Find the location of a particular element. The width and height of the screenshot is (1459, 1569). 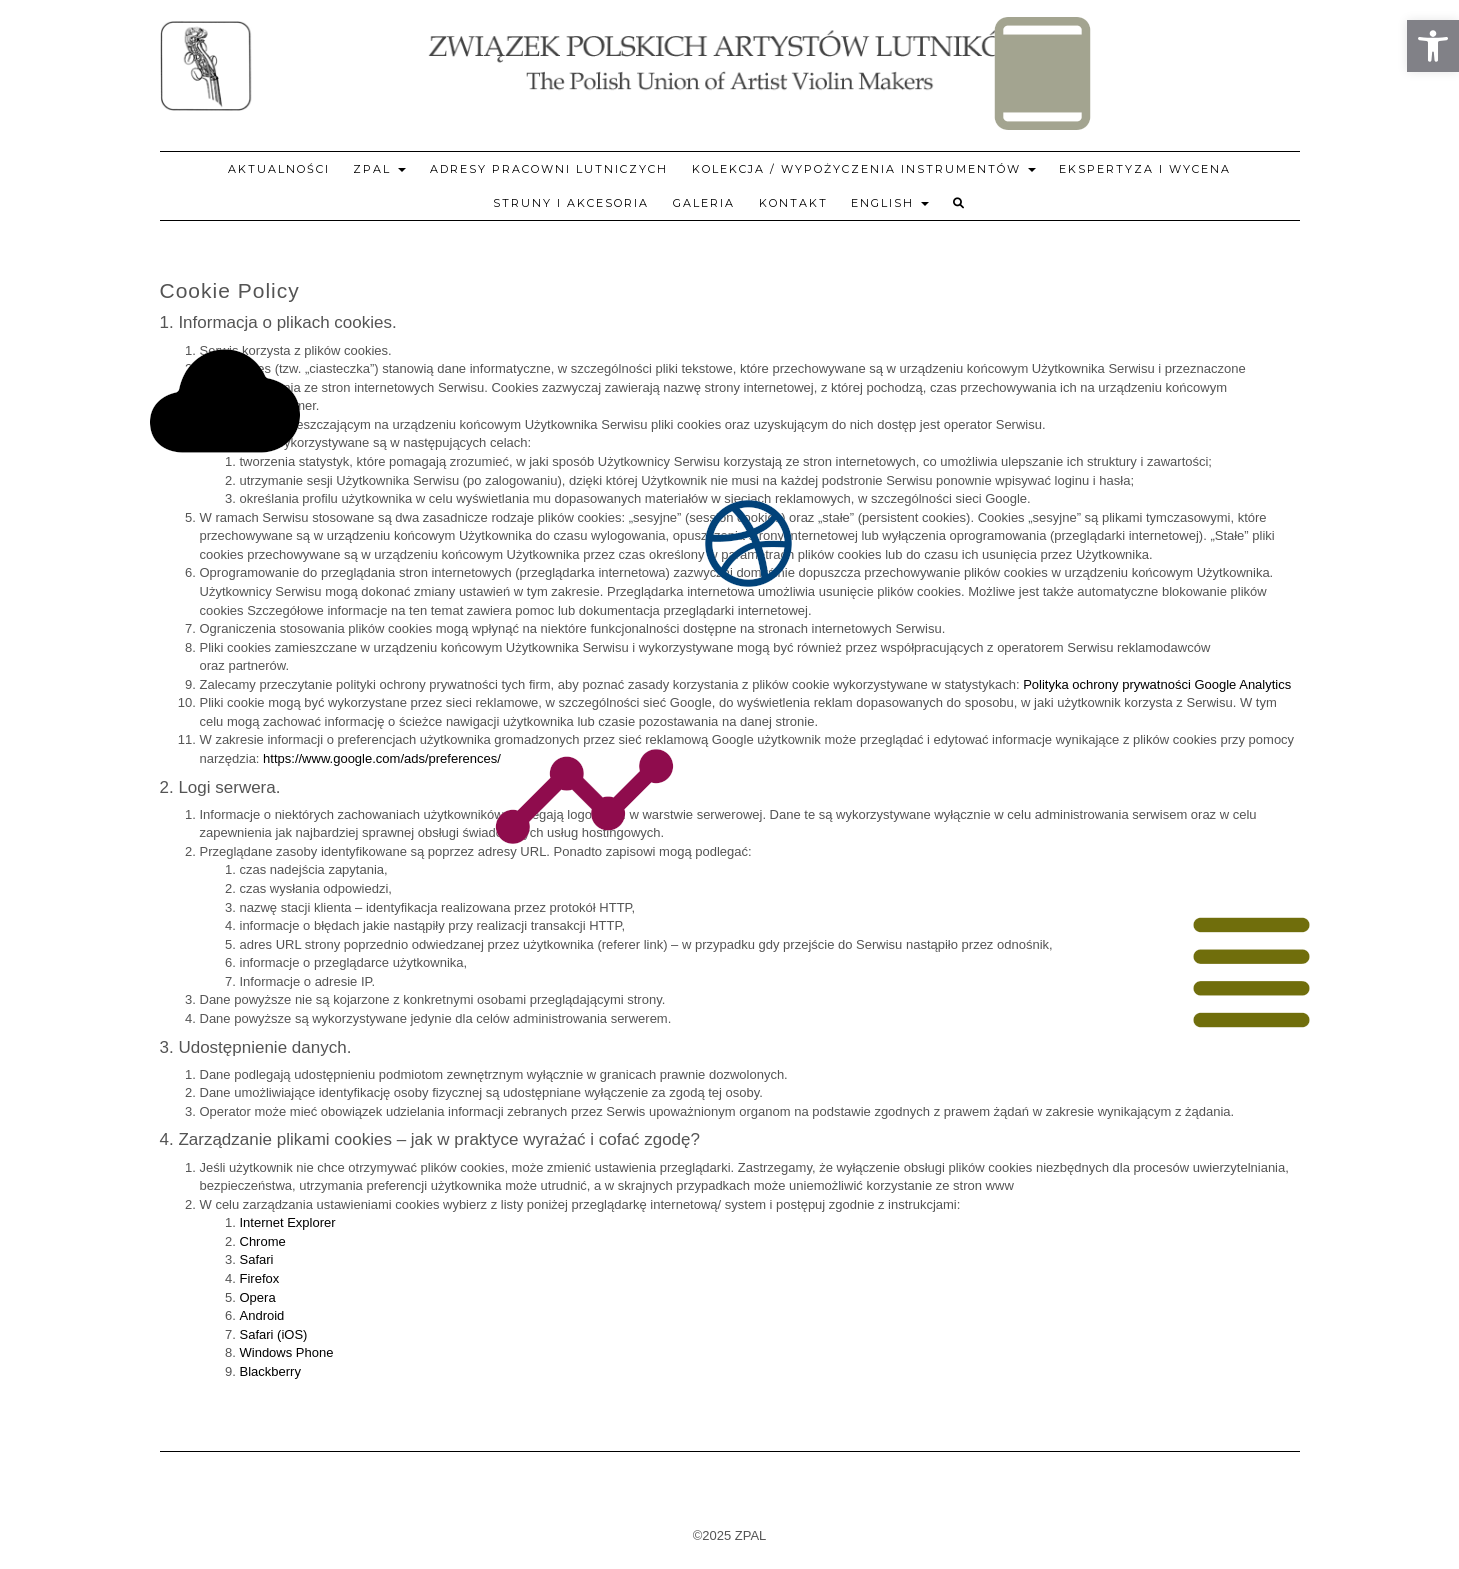

view analytics and statistics is located at coordinates (584, 796).